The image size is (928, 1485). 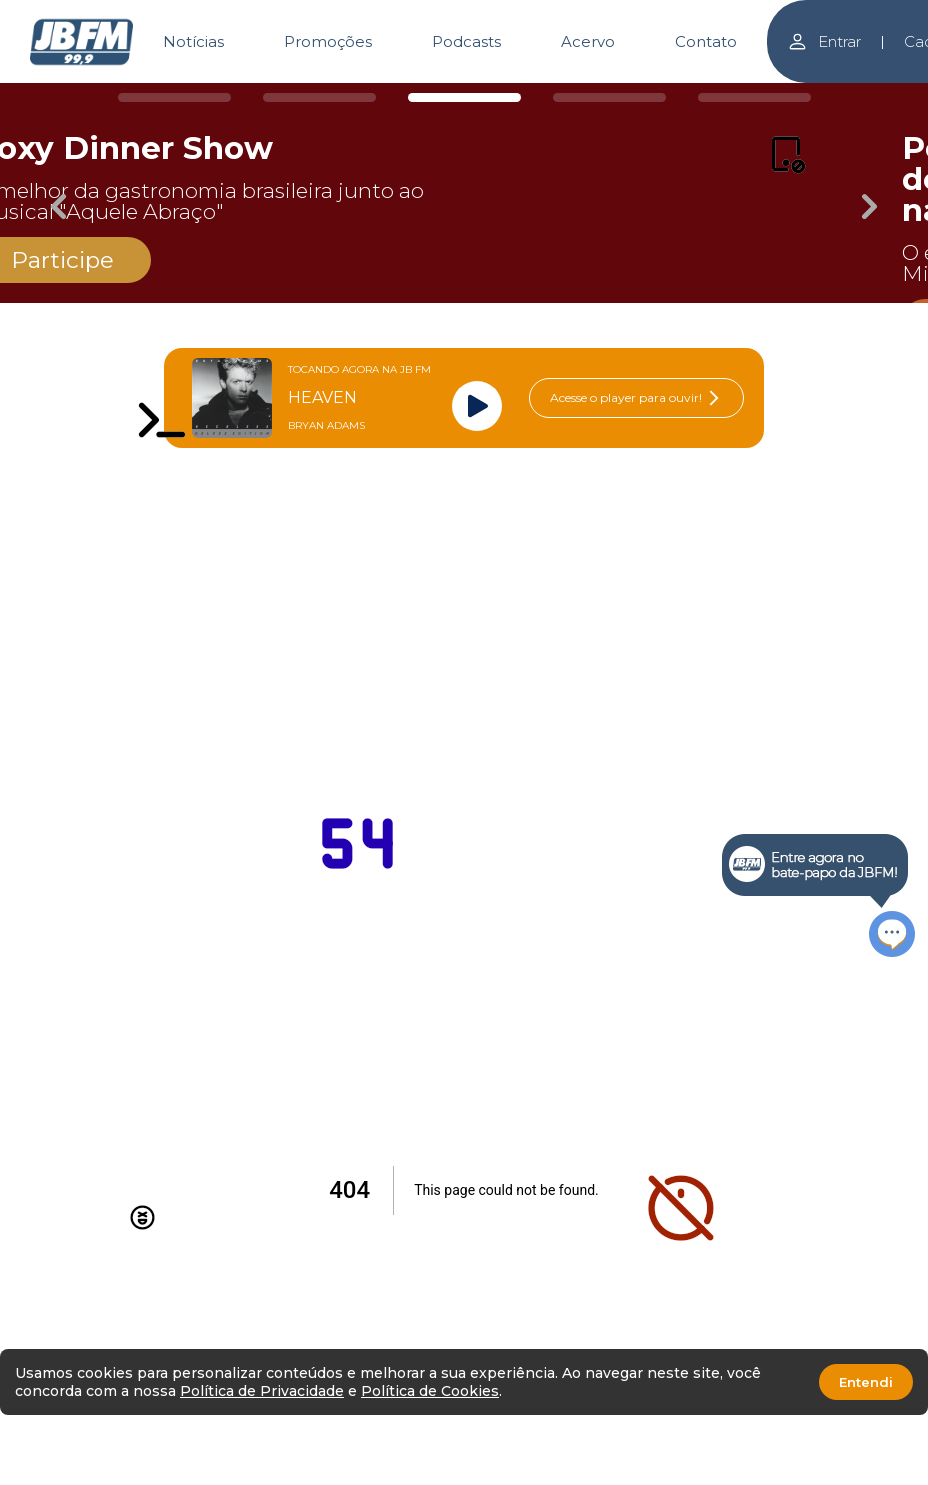 What do you see at coordinates (162, 420) in the screenshot?
I see `open the command line terminal` at bounding box center [162, 420].